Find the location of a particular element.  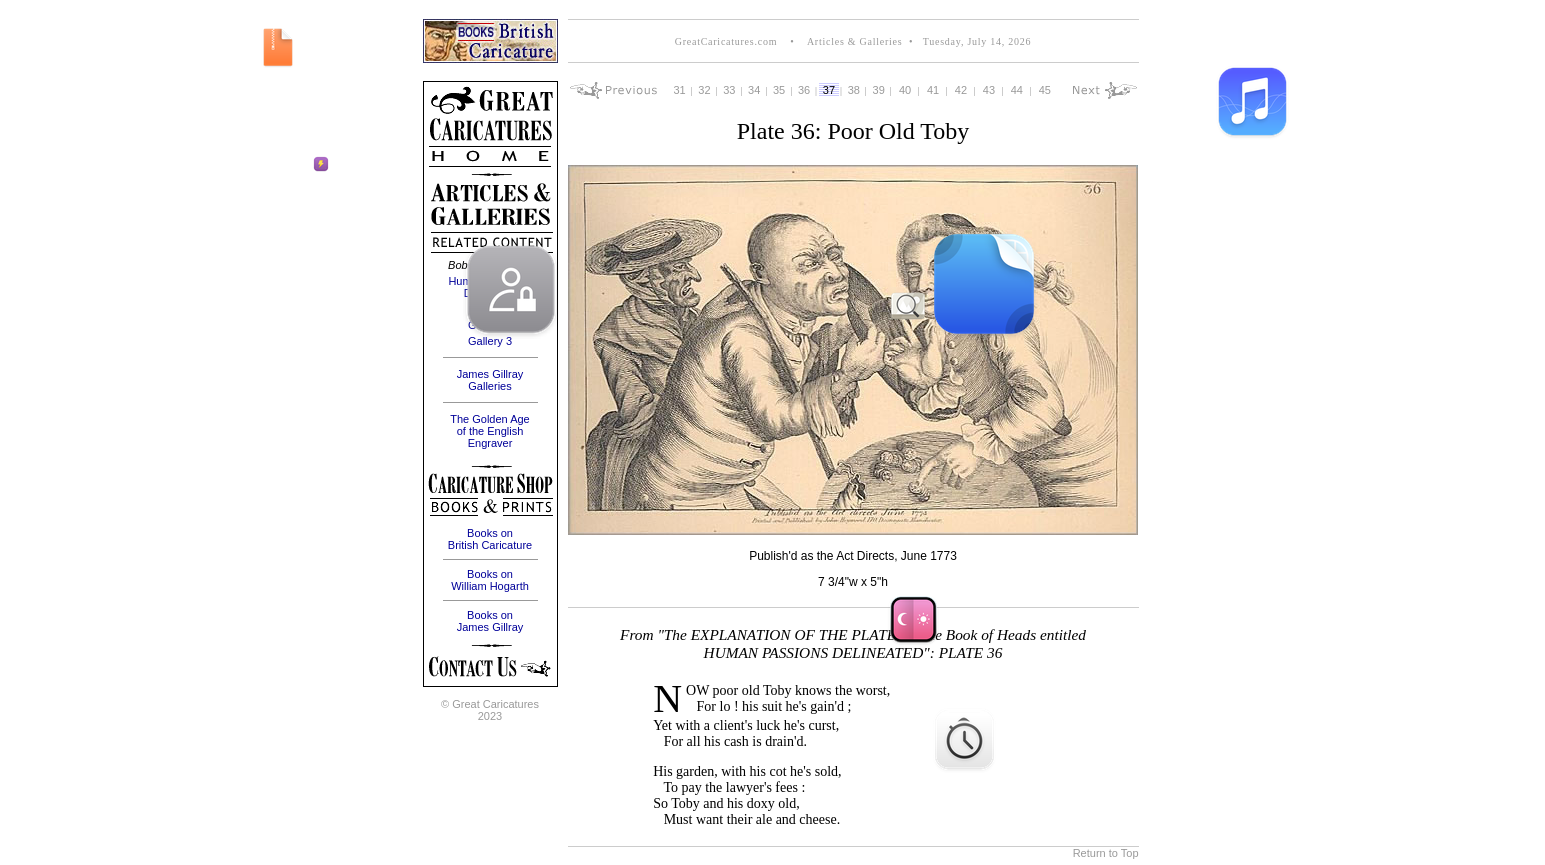

open the photo viewer application is located at coordinates (908, 306).